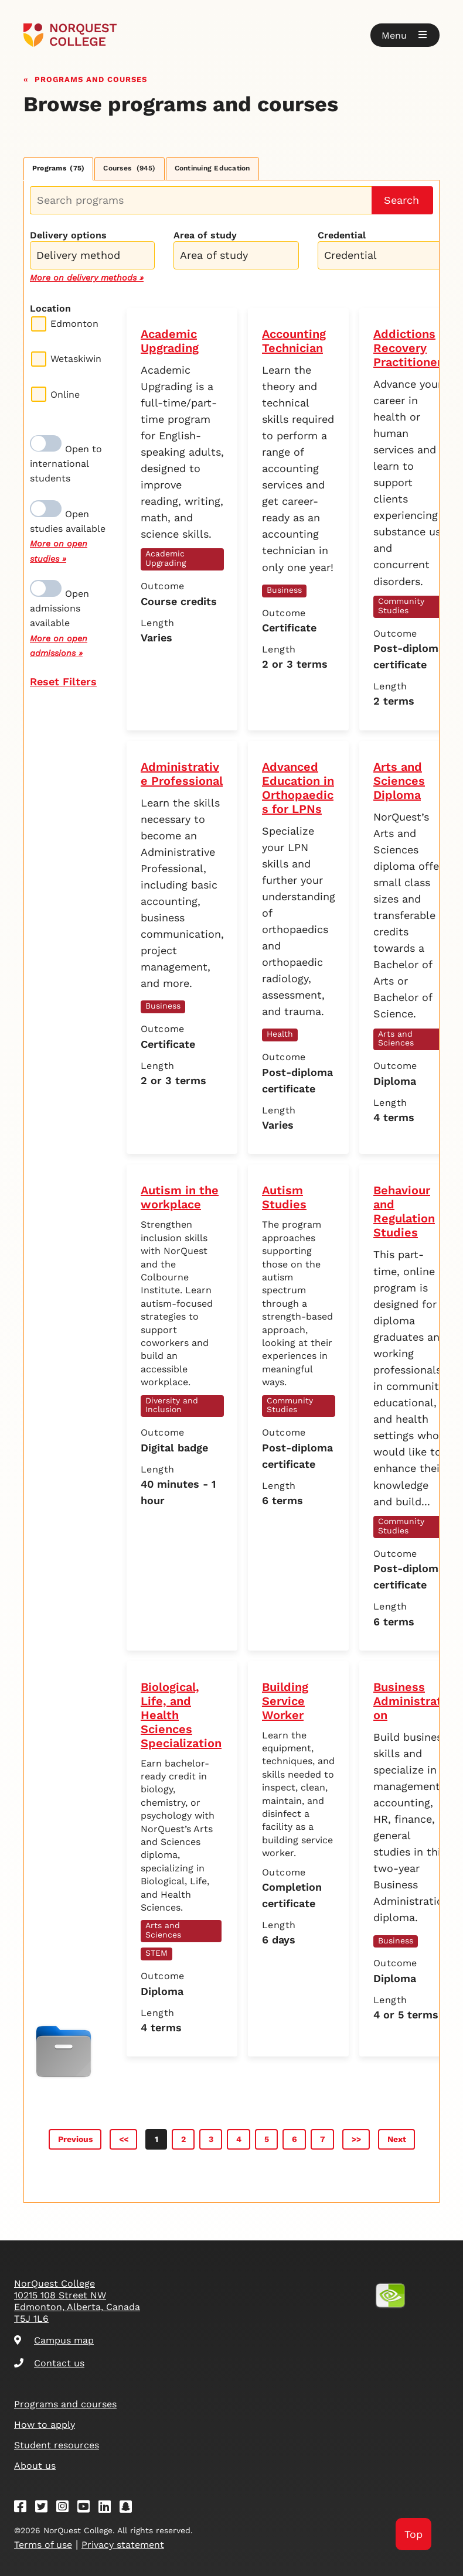  Describe the element at coordinates (390, 2295) in the screenshot. I see `open nvidia graphics settings` at that location.